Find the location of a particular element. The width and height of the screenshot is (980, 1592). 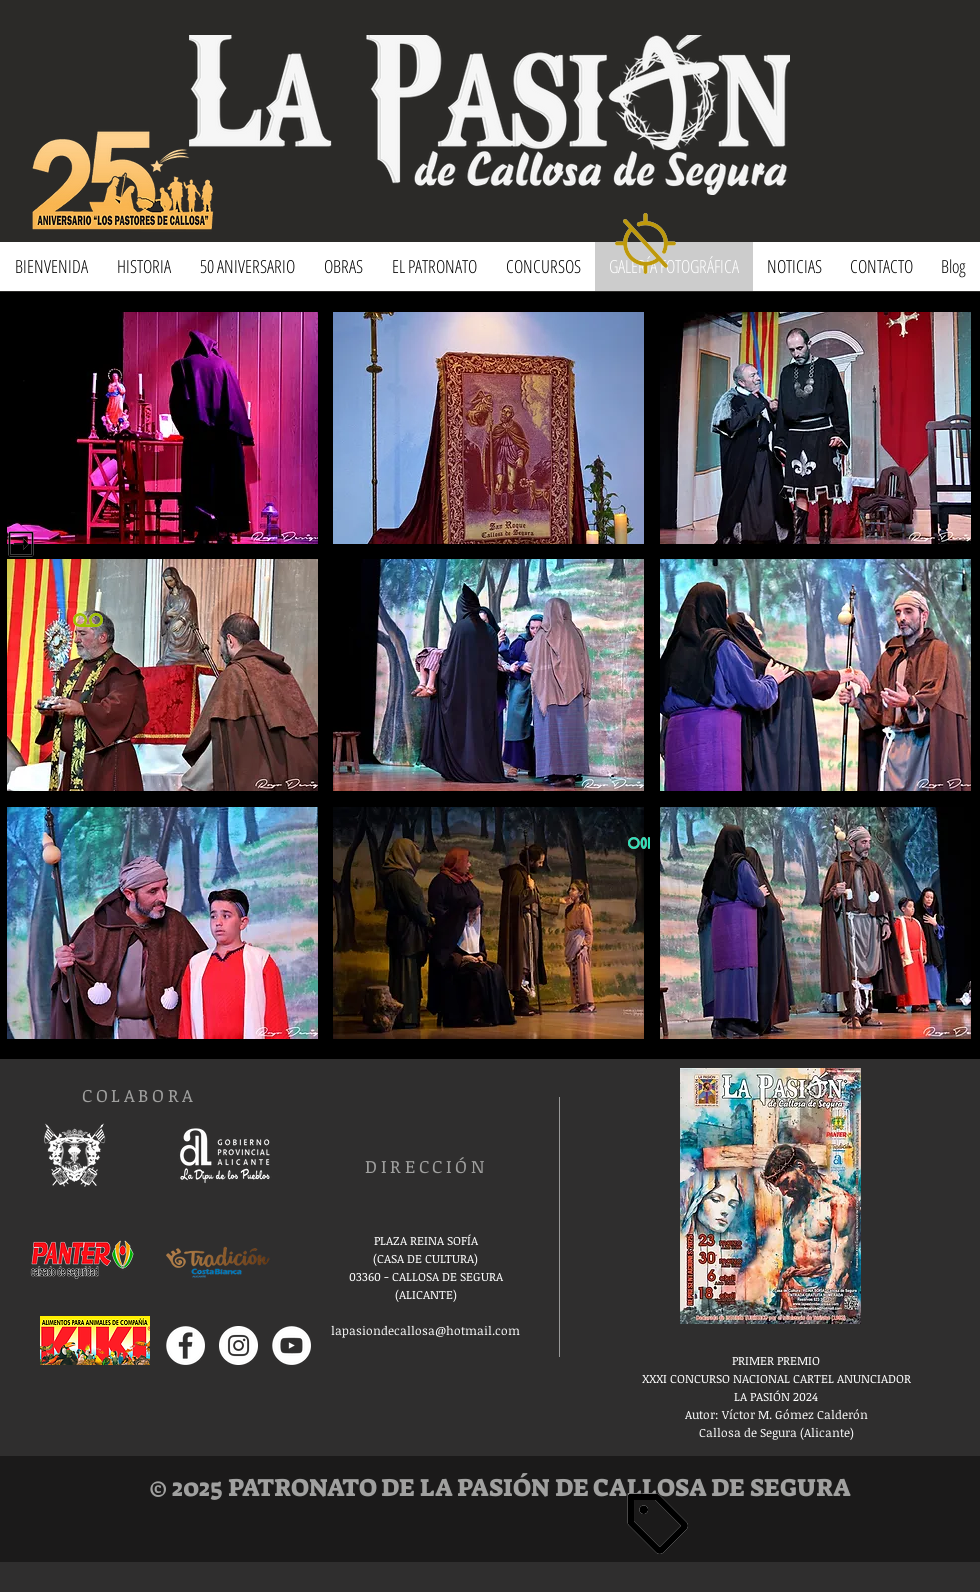

add a tag or label to an item is located at coordinates (654, 1520).